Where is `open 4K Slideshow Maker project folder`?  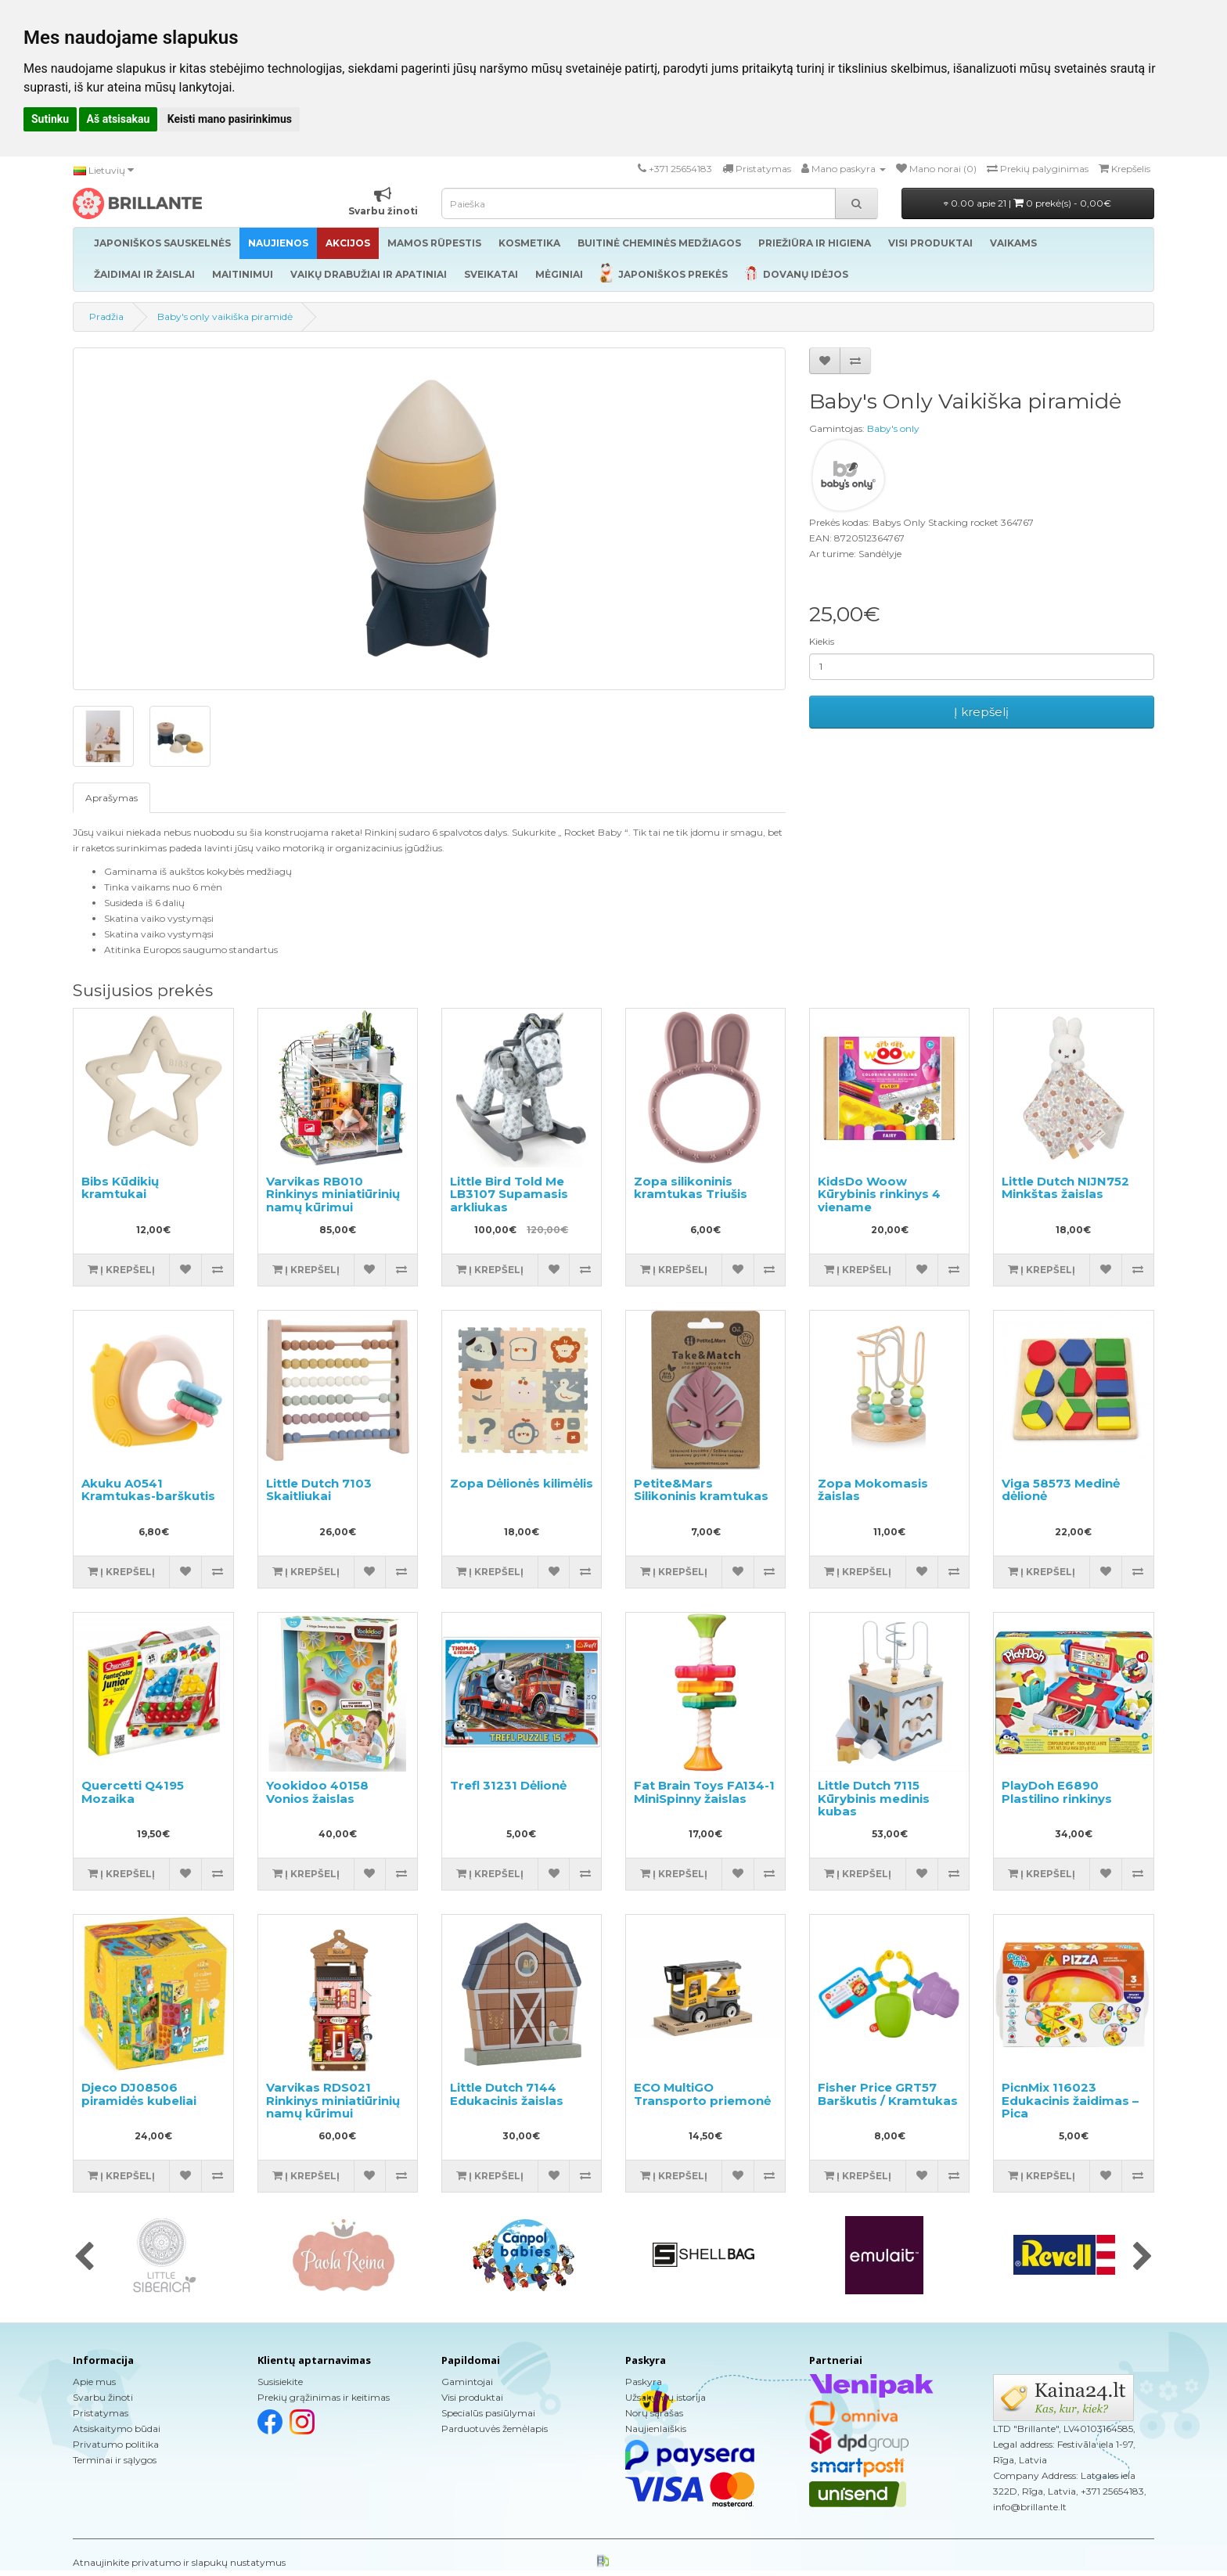 open 4K Slideshow Maker project folder is located at coordinates (309, 1127).